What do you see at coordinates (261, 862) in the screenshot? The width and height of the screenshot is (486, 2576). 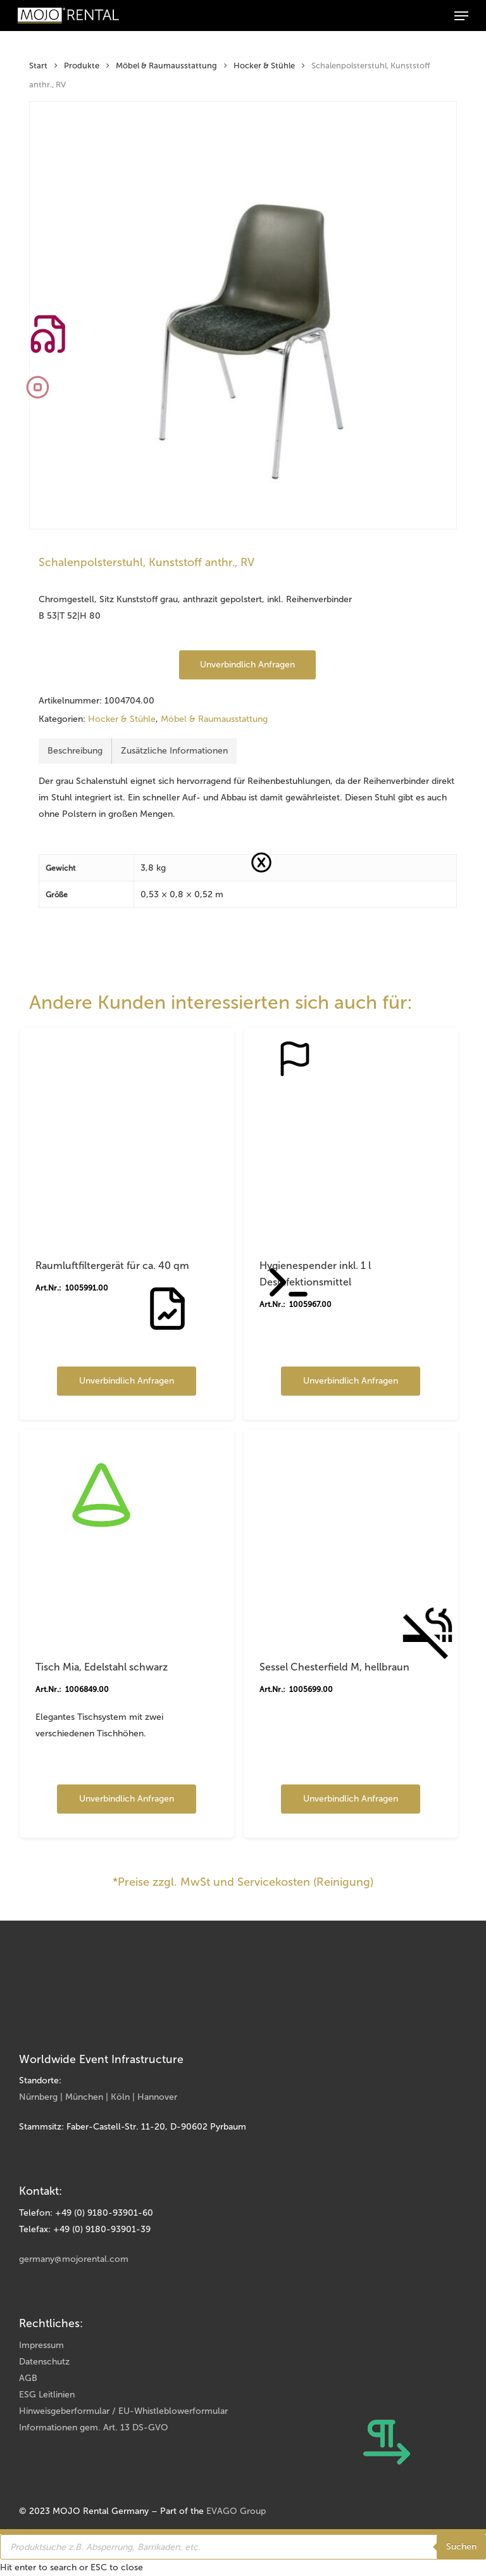 I see `xbox x button indicator` at bounding box center [261, 862].